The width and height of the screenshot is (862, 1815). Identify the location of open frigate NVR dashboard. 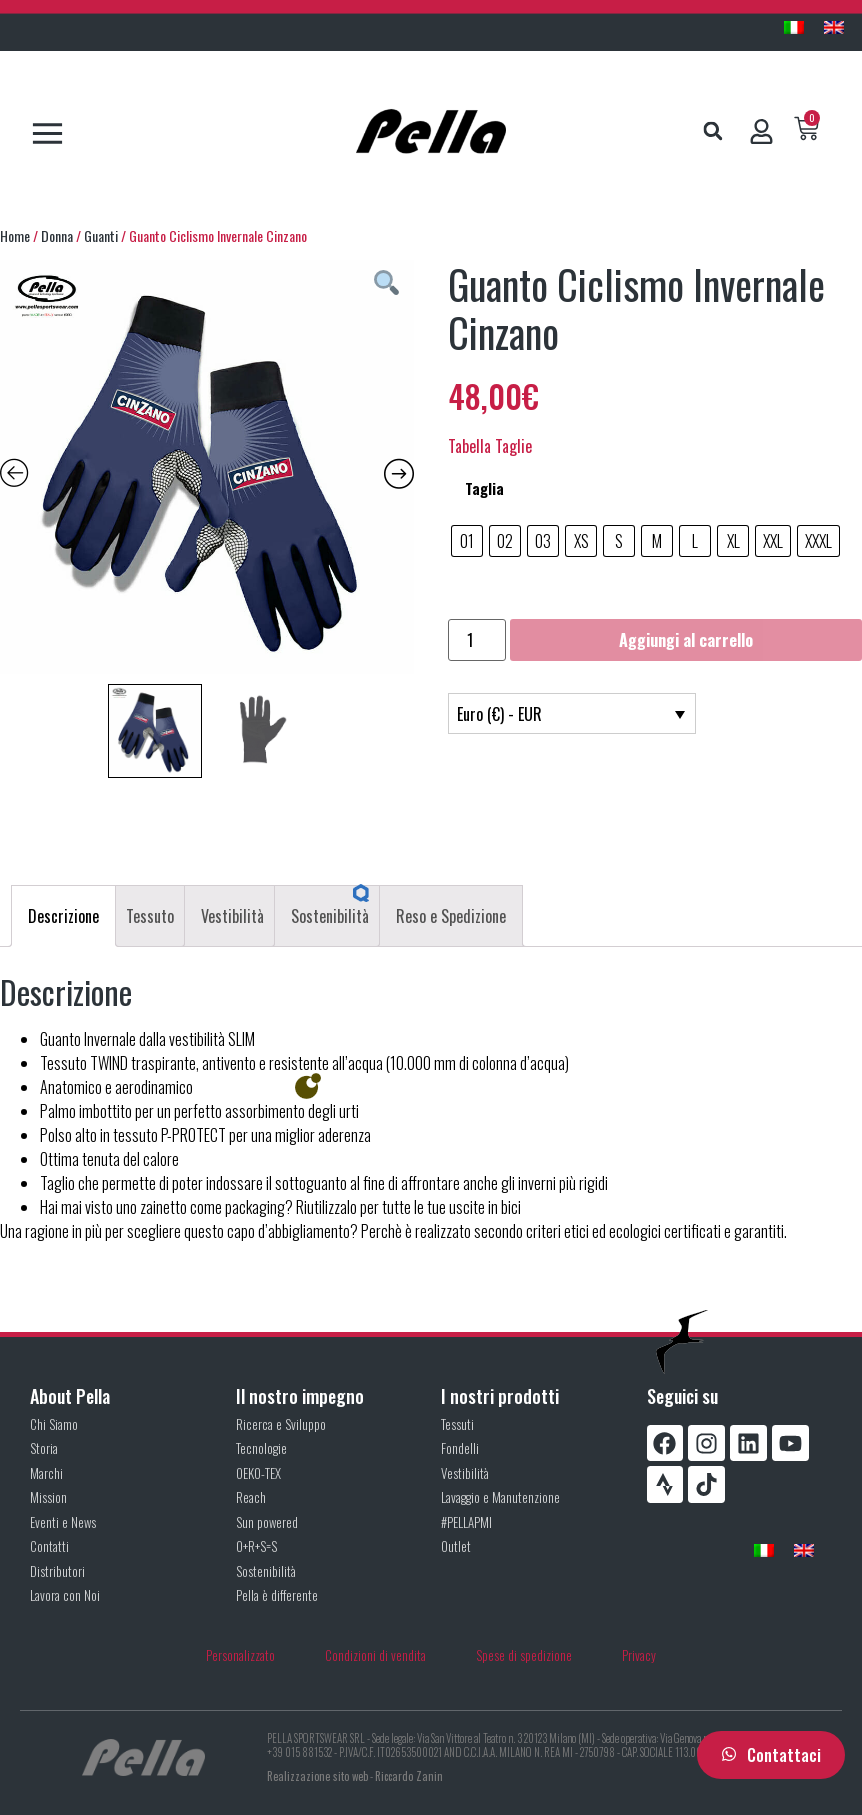
(682, 1342).